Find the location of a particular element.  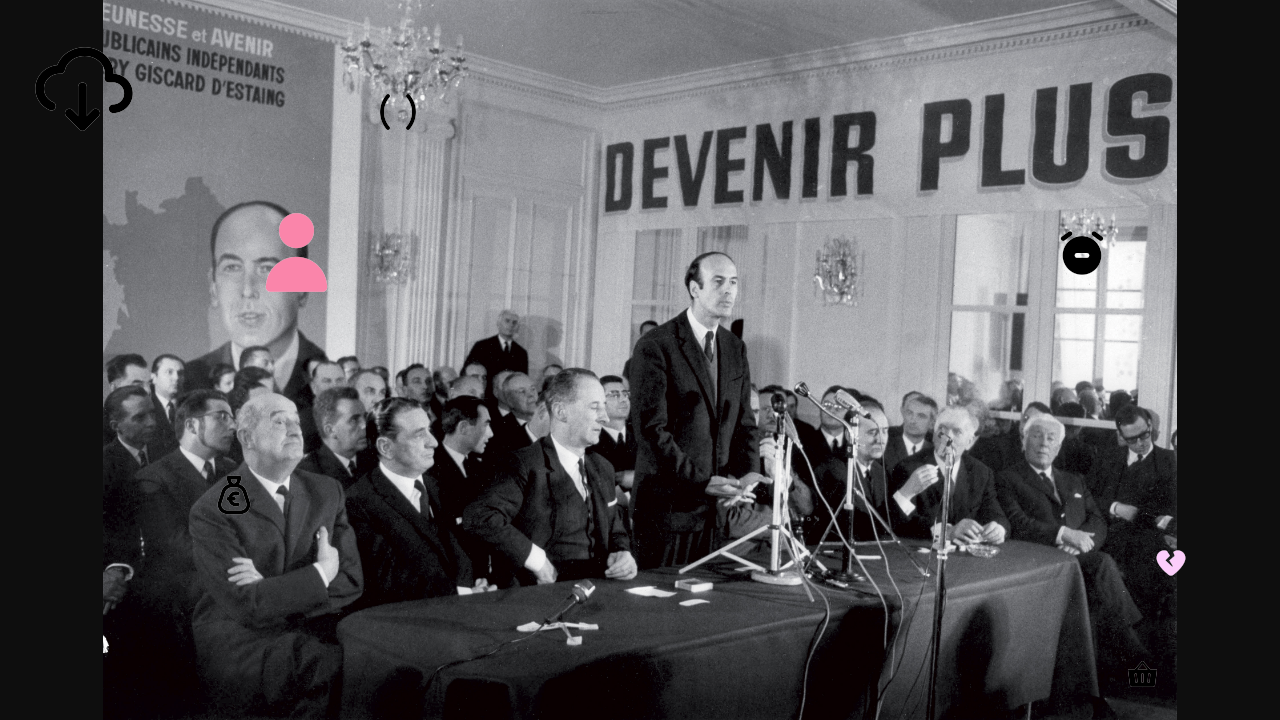

view your profile is located at coordinates (296, 252).